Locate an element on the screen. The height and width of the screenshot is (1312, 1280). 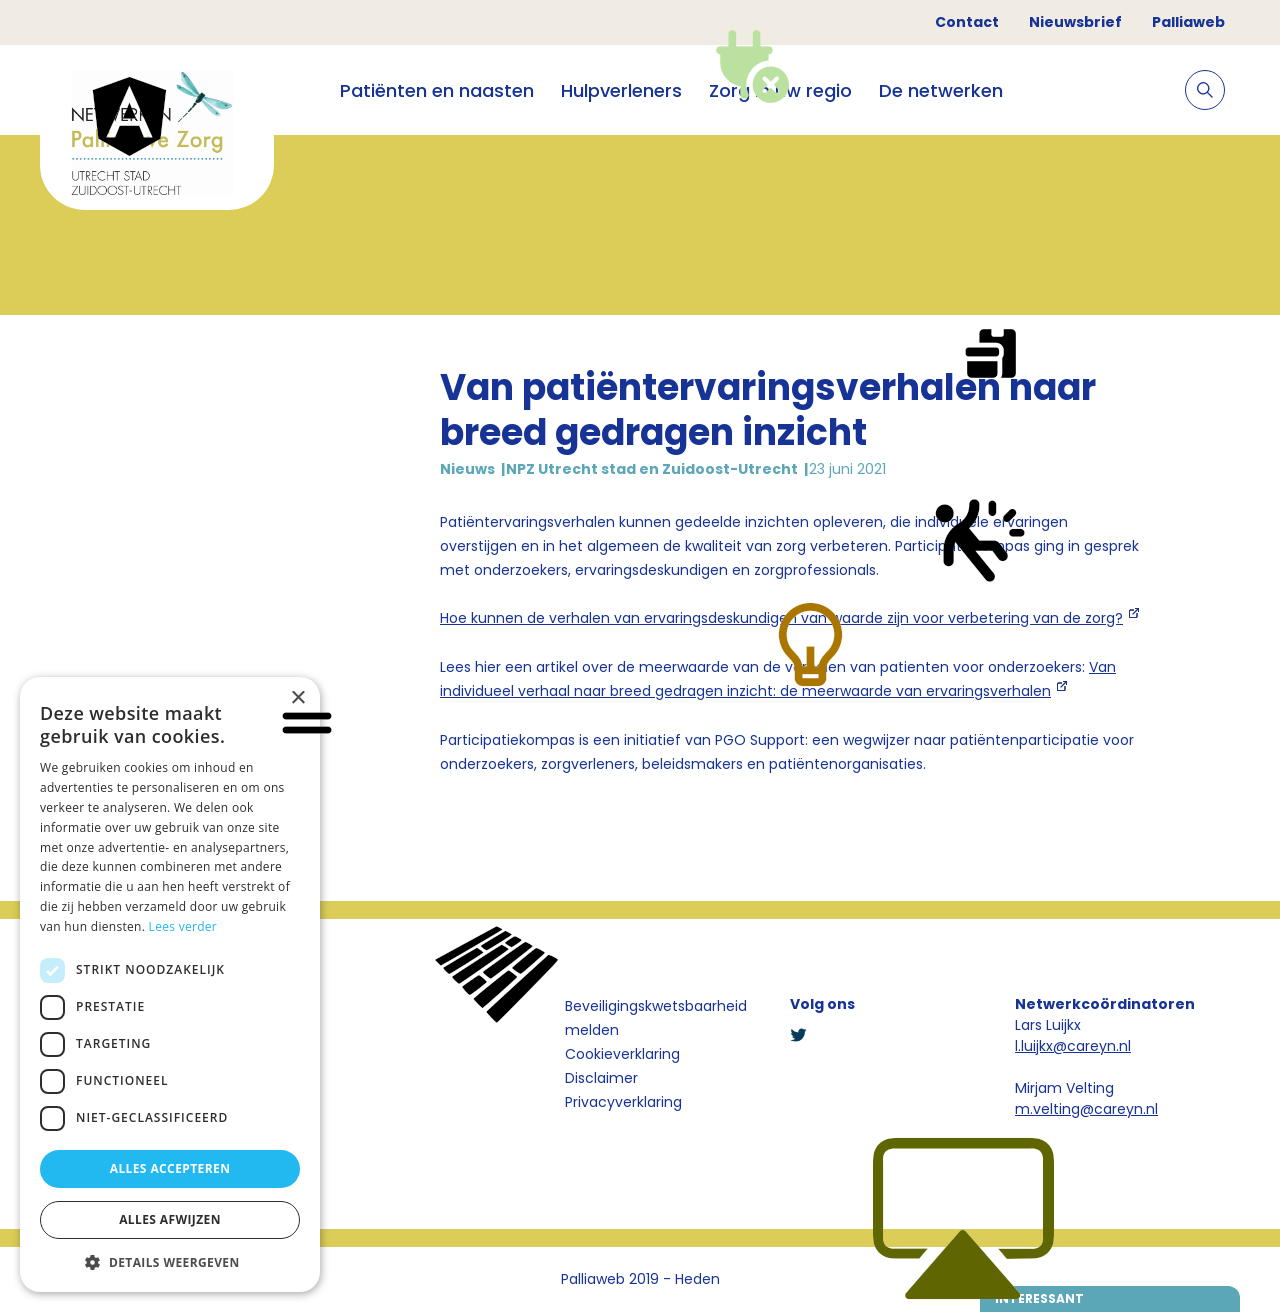
angular framework logo is located at coordinates (129, 116).